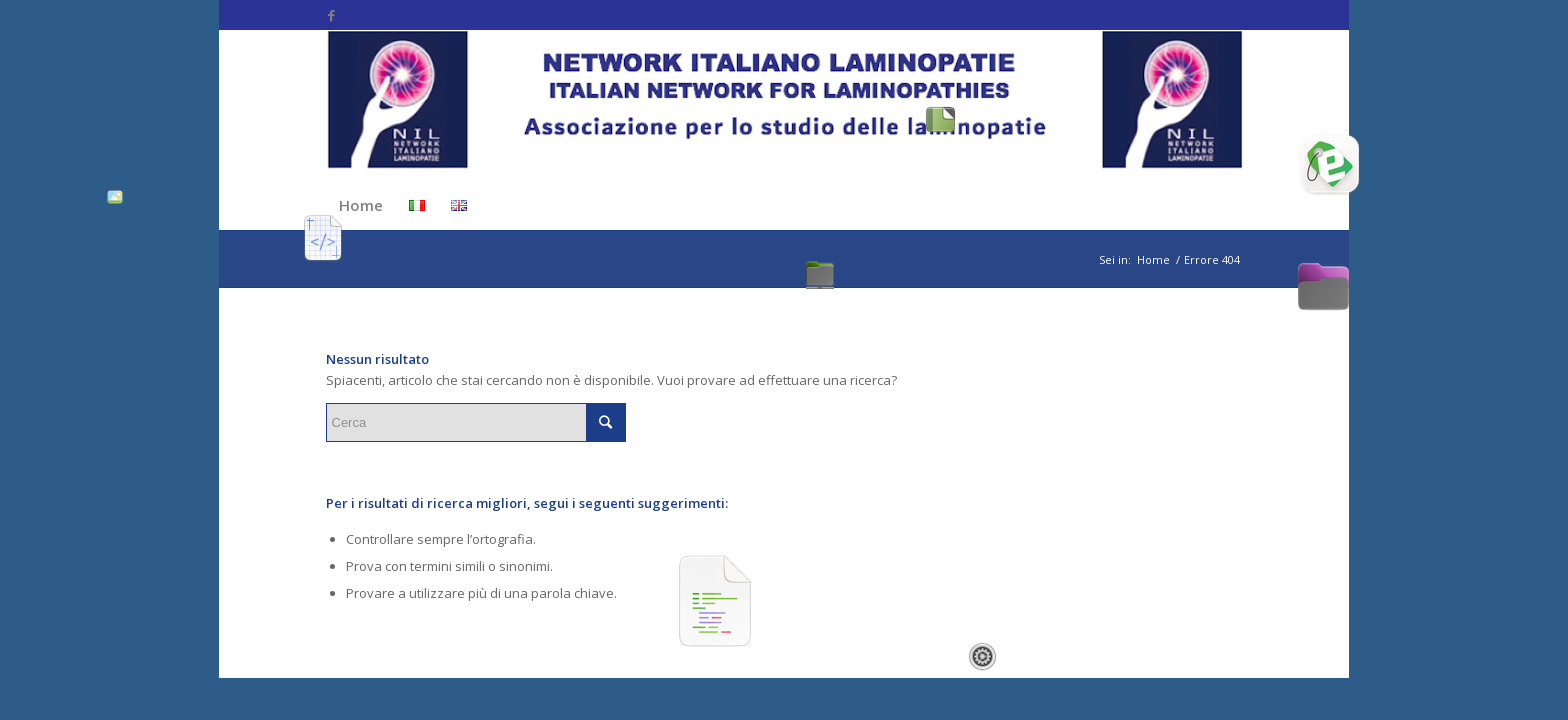 This screenshot has width=1568, height=720. Describe the element at coordinates (323, 238) in the screenshot. I see `twig template file type indicator` at that location.